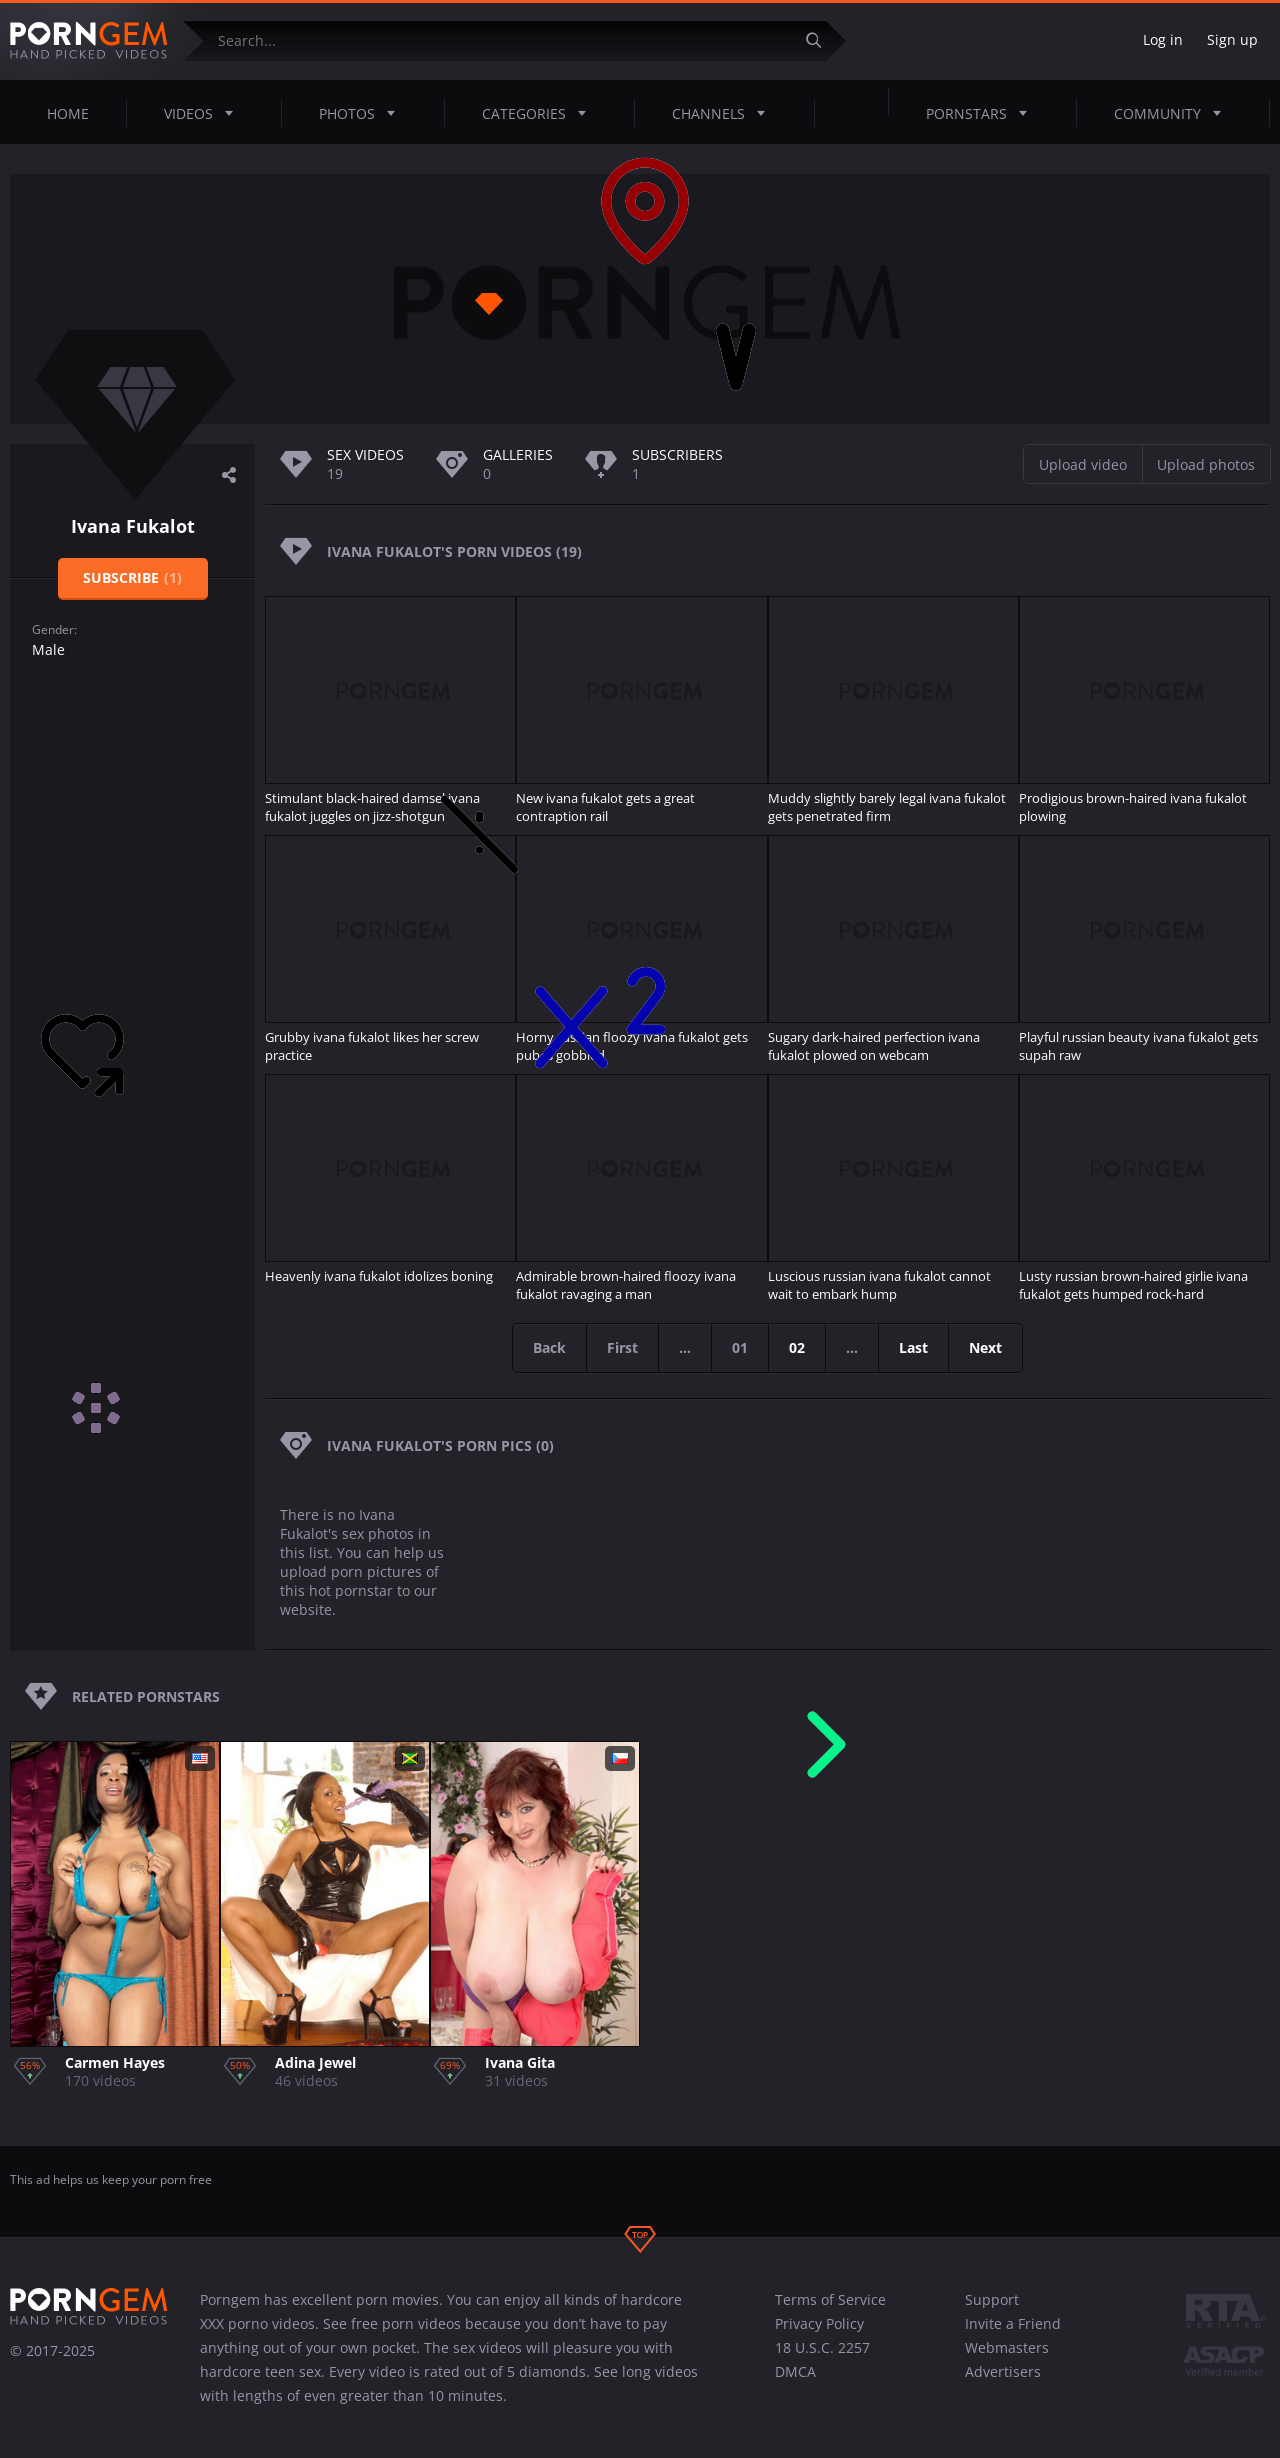  What do you see at coordinates (96, 1408) in the screenshot?
I see `denodo brand logo` at bounding box center [96, 1408].